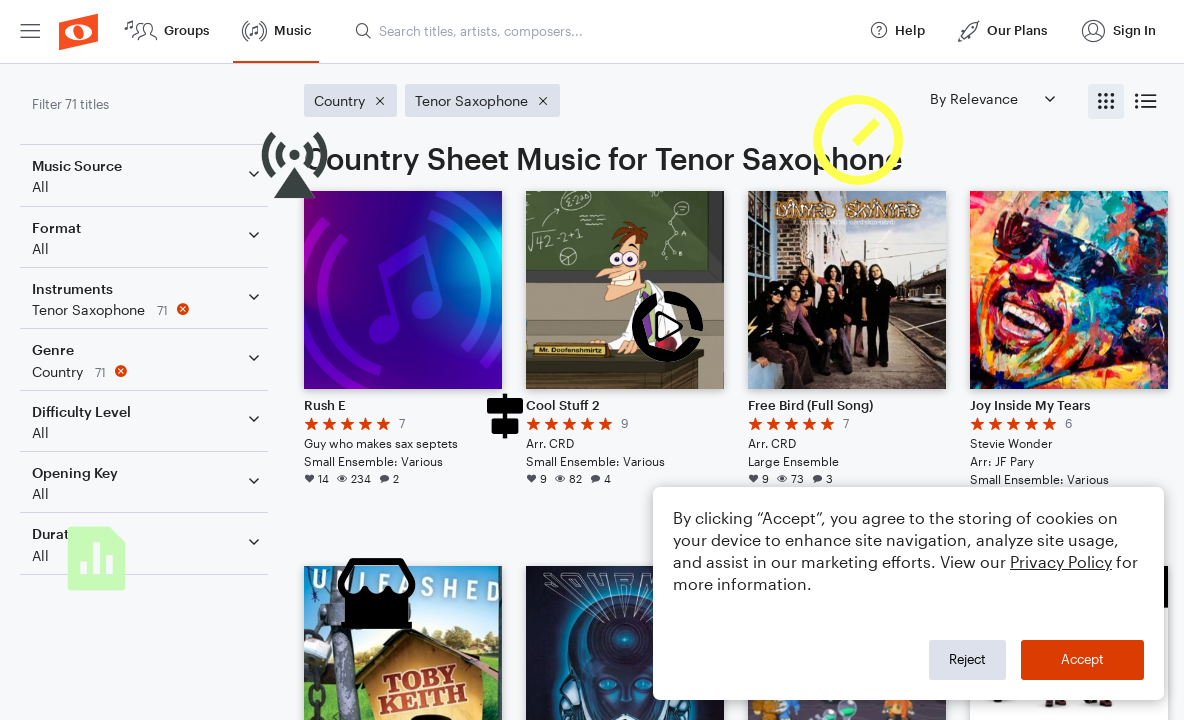 The image size is (1184, 720). I want to click on set a countdown timer, so click(858, 140).